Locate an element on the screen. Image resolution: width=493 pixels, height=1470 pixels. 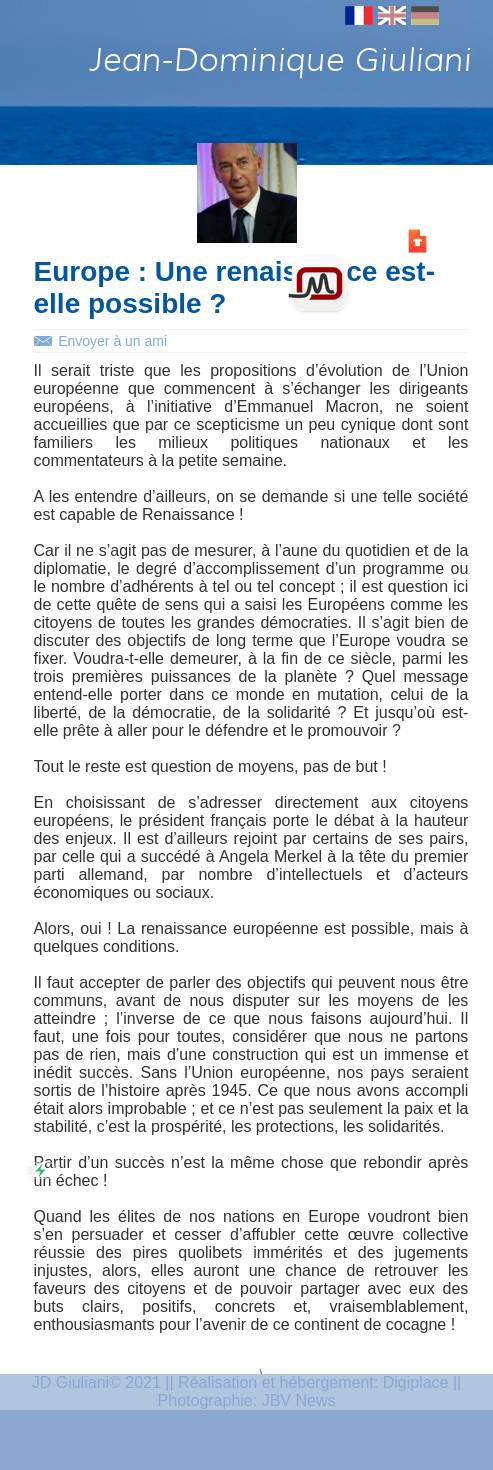
open openchrom chromatography software is located at coordinates (319, 283).